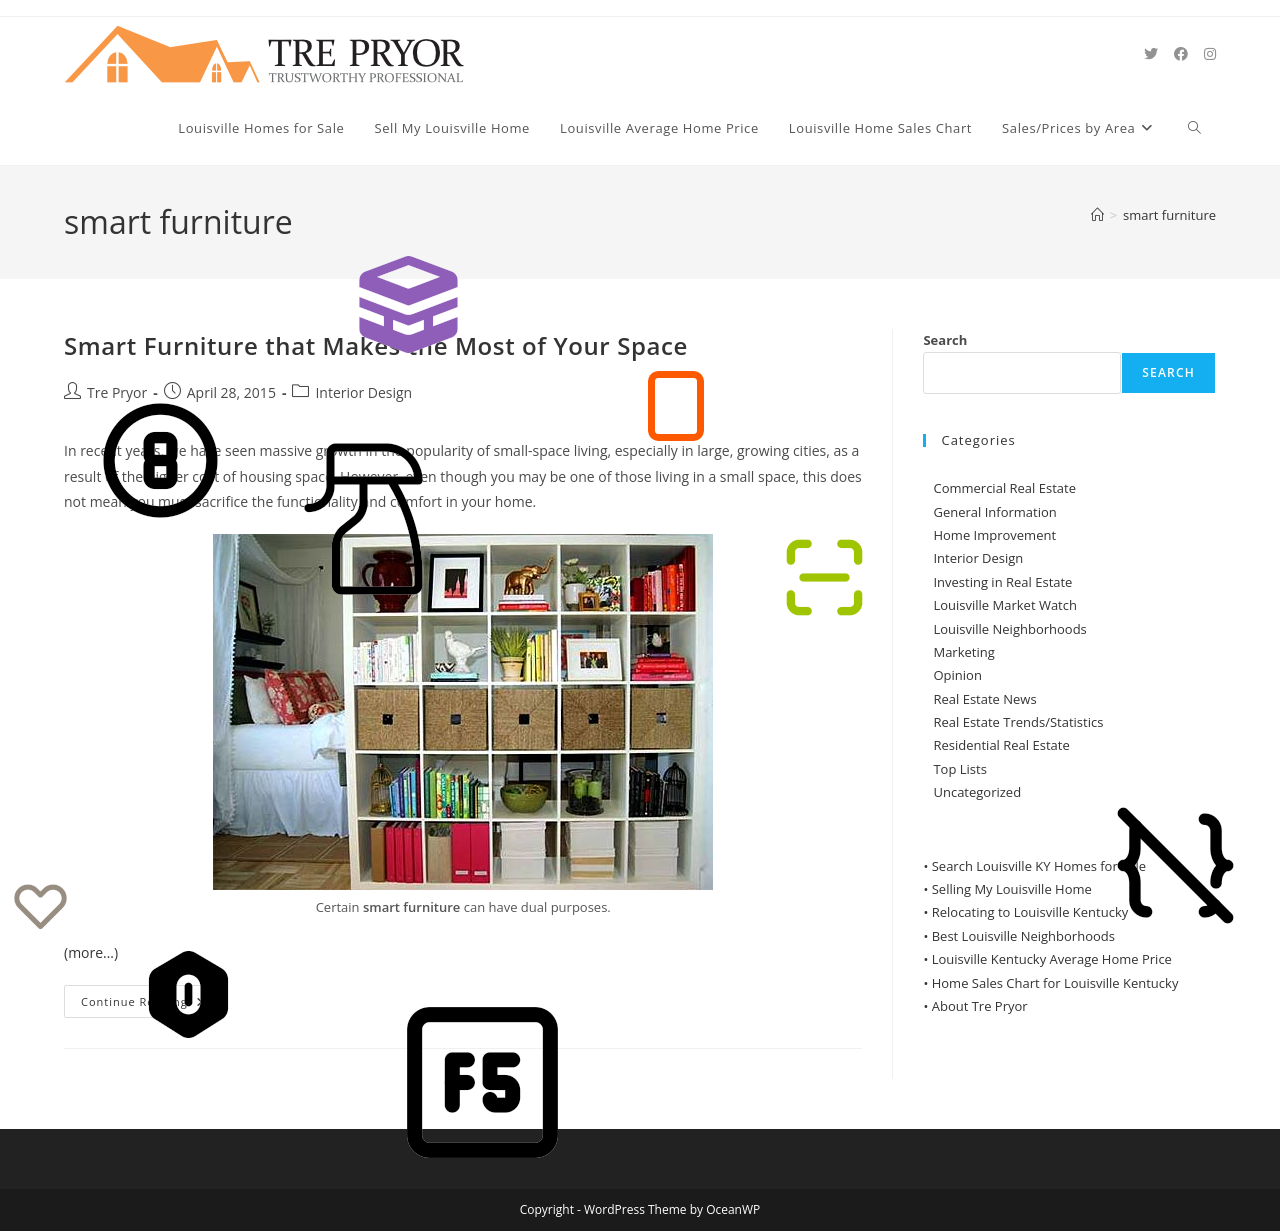 The height and width of the screenshot is (1231, 1280). What do you see at coordinates (482, 1082) in the screenshot?
I see `refresh or reload the current page` at bounding box center [482, 1082].